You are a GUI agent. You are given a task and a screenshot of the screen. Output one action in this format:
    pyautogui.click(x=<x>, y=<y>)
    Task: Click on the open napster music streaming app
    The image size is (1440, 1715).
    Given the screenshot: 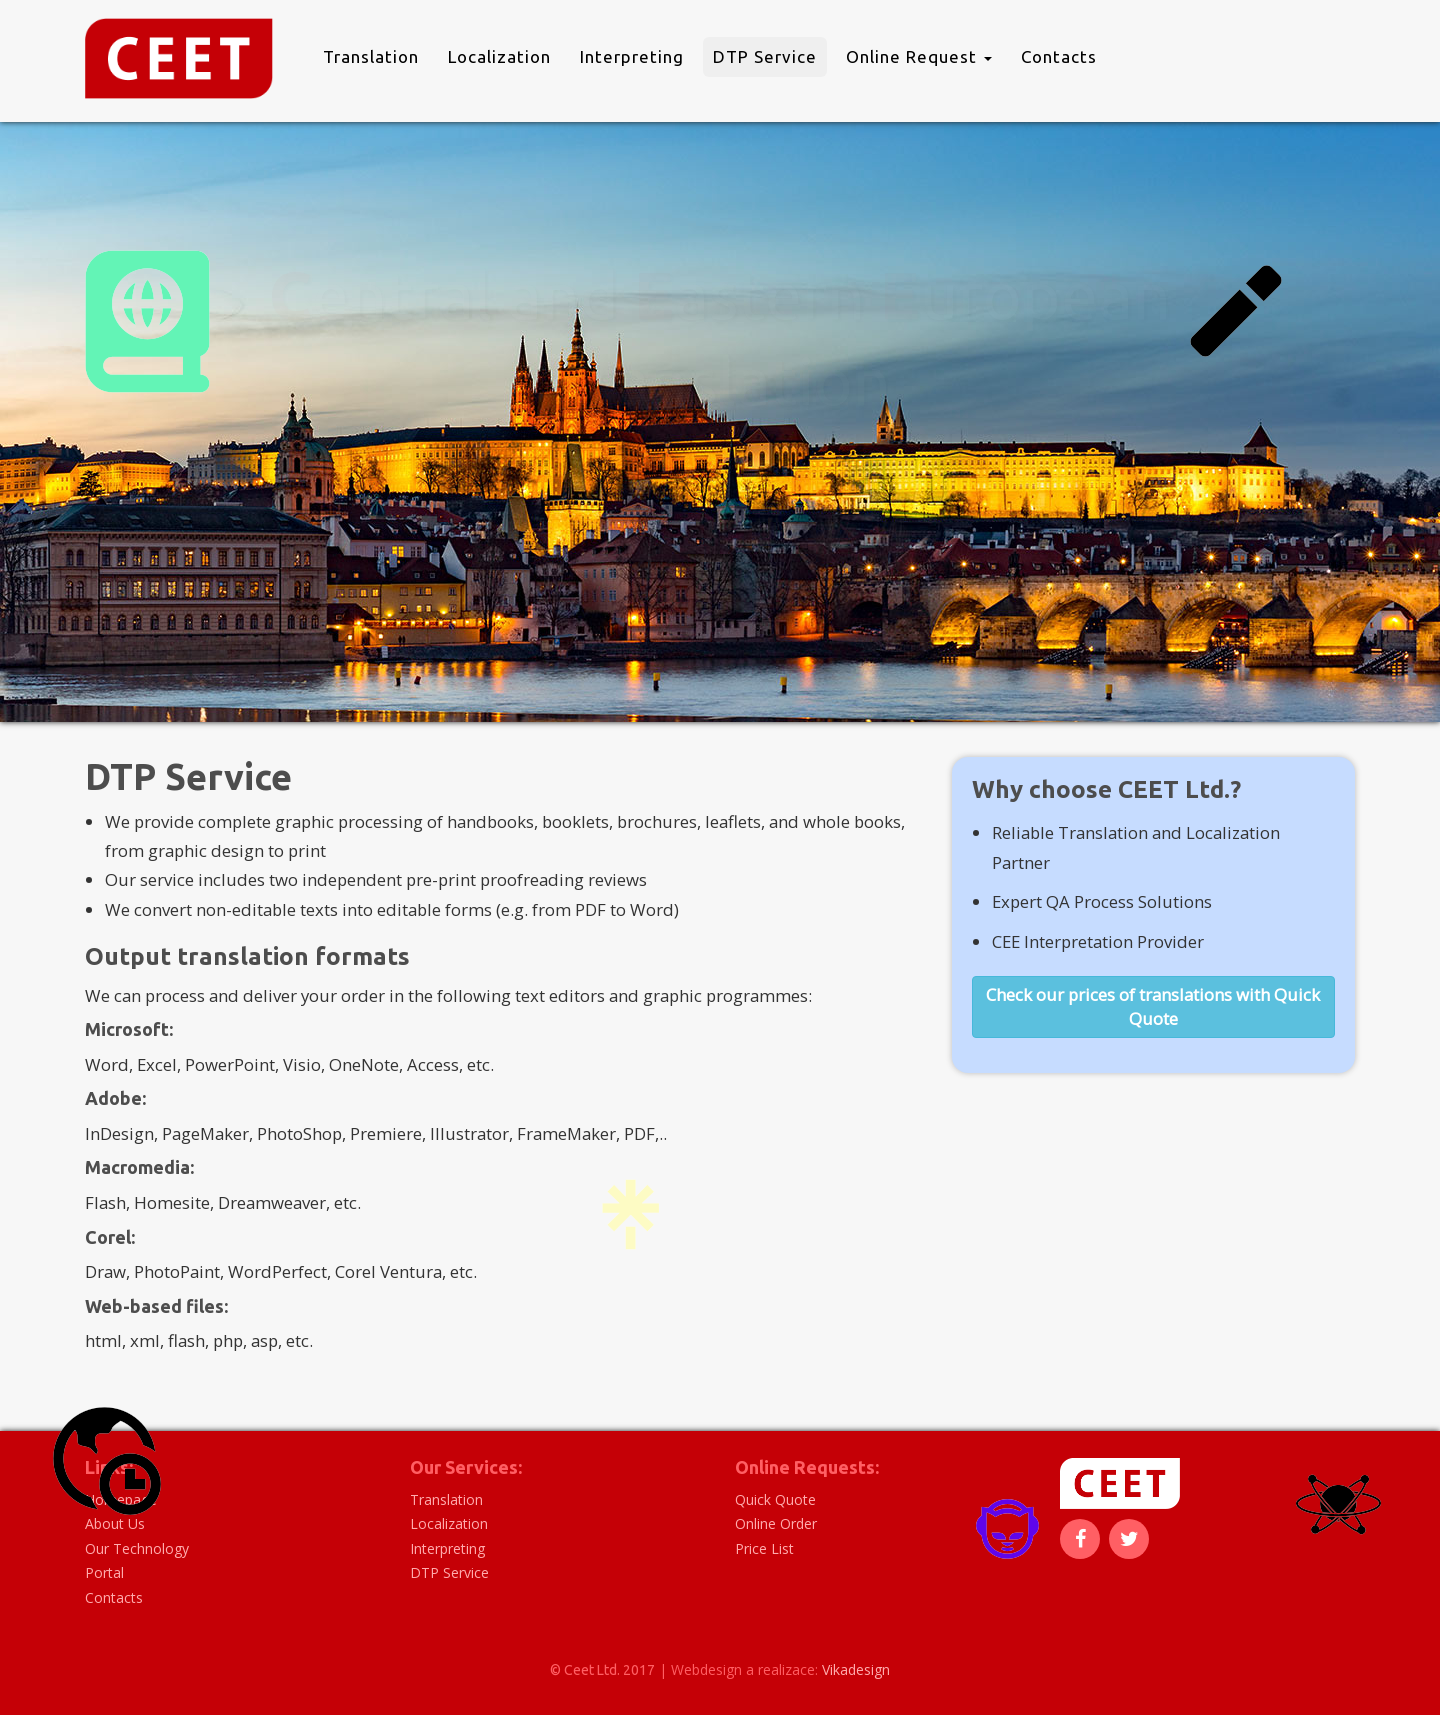 What is the action you would take?
    pyautogui.click(x=1007, y=1527)
    